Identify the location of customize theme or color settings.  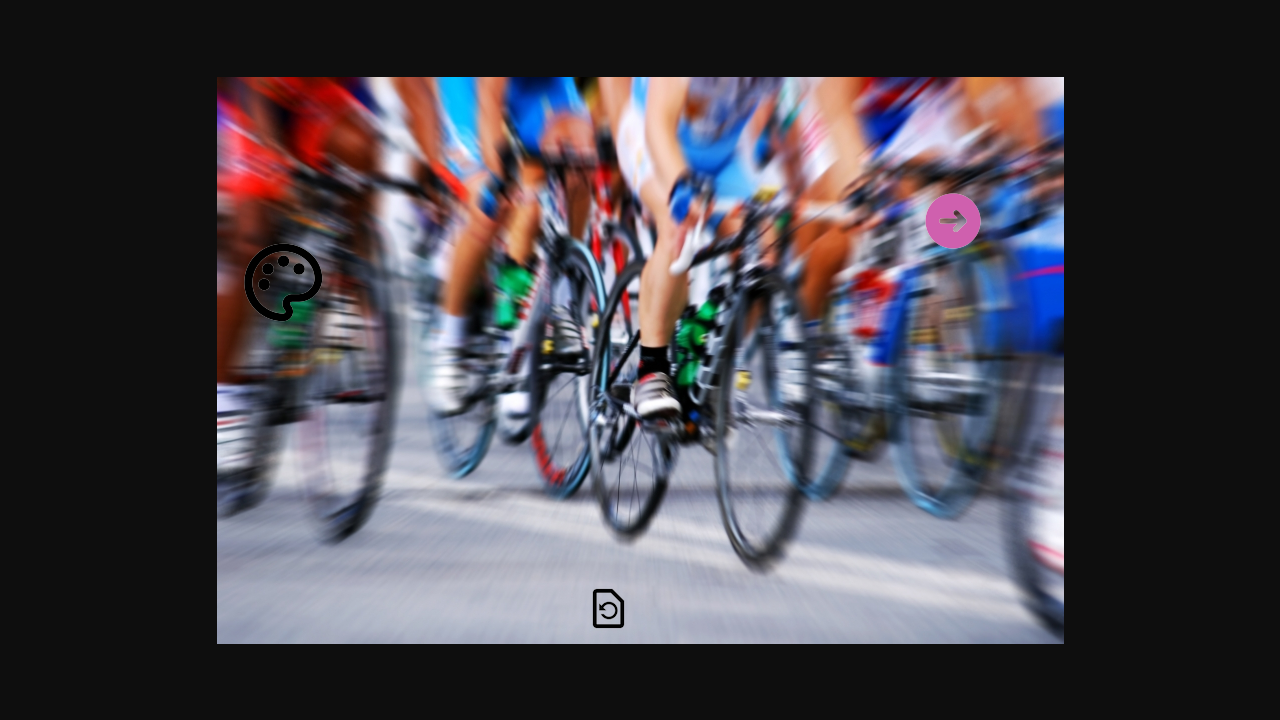
(283, 282).